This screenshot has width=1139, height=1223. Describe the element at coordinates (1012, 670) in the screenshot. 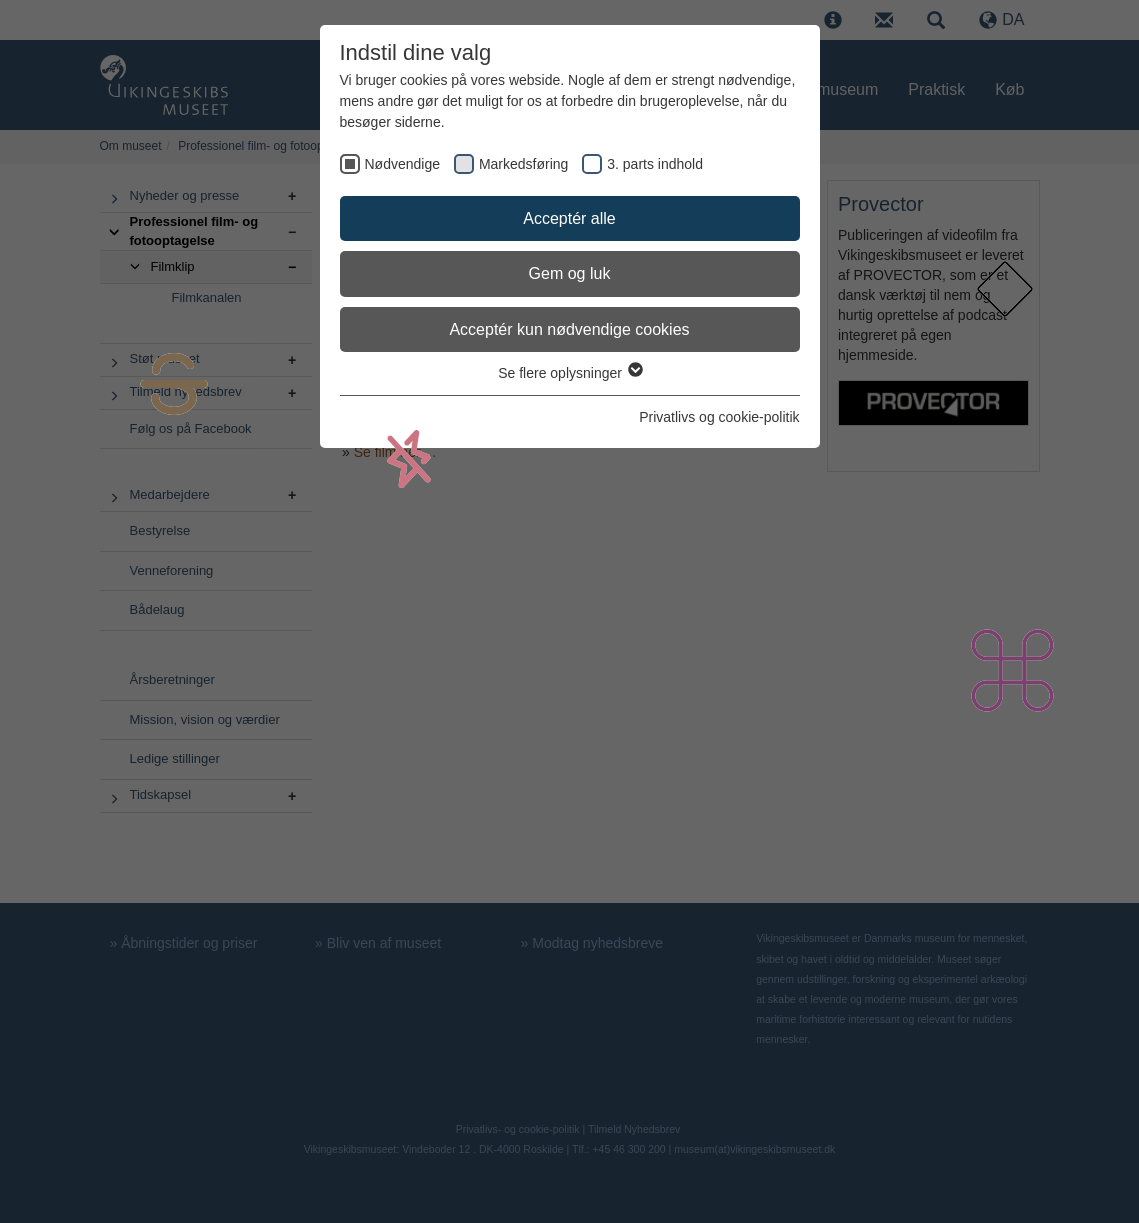

I see `command key modifier for keyboard shortcuts` at that location.